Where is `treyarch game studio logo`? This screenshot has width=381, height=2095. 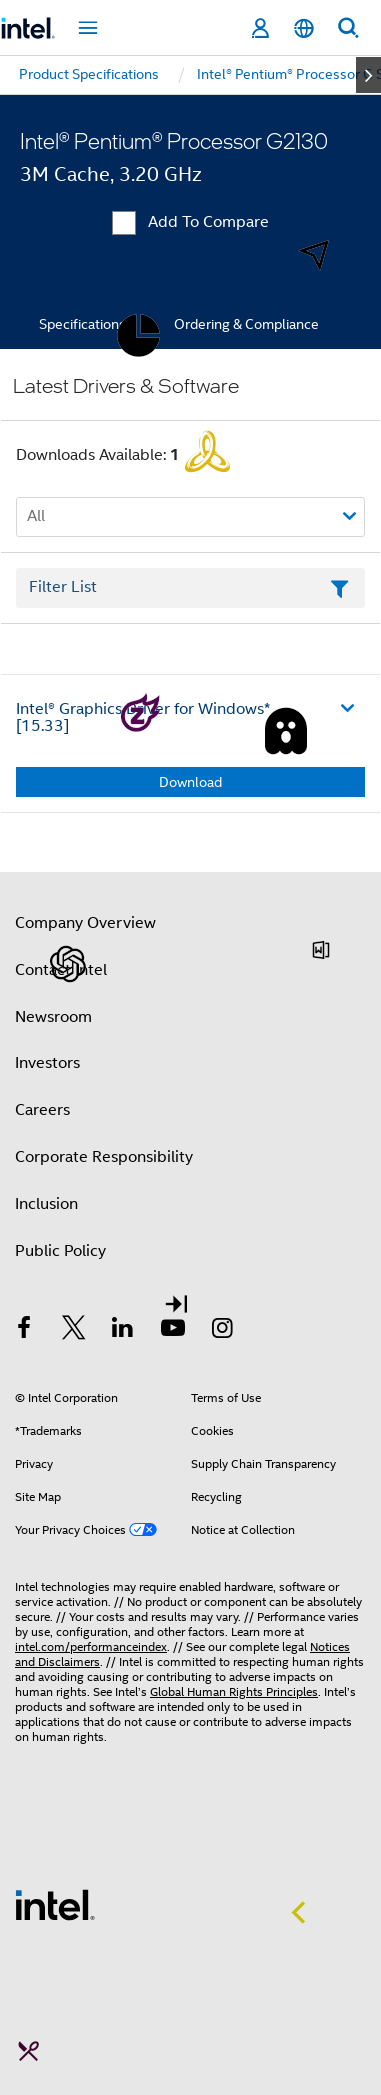
treyarch game studio logo is located at coordinates (207, 451).